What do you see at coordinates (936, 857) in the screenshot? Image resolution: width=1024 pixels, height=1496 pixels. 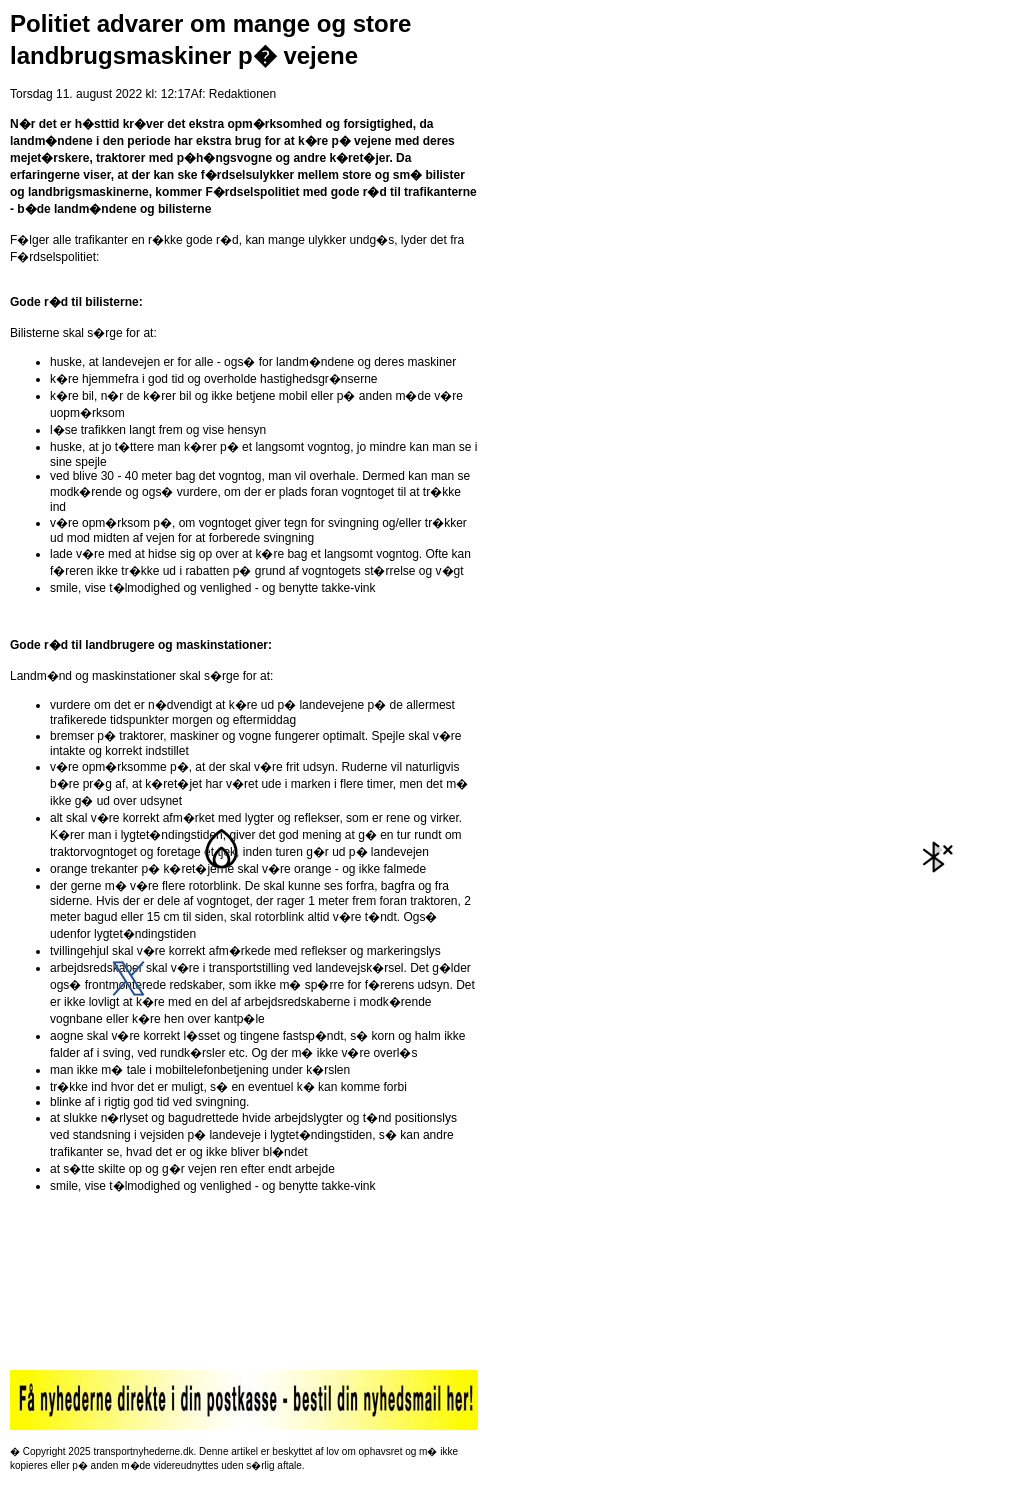 I see `bluetooth is disabled or turned off` at bounding box center [936, 857].